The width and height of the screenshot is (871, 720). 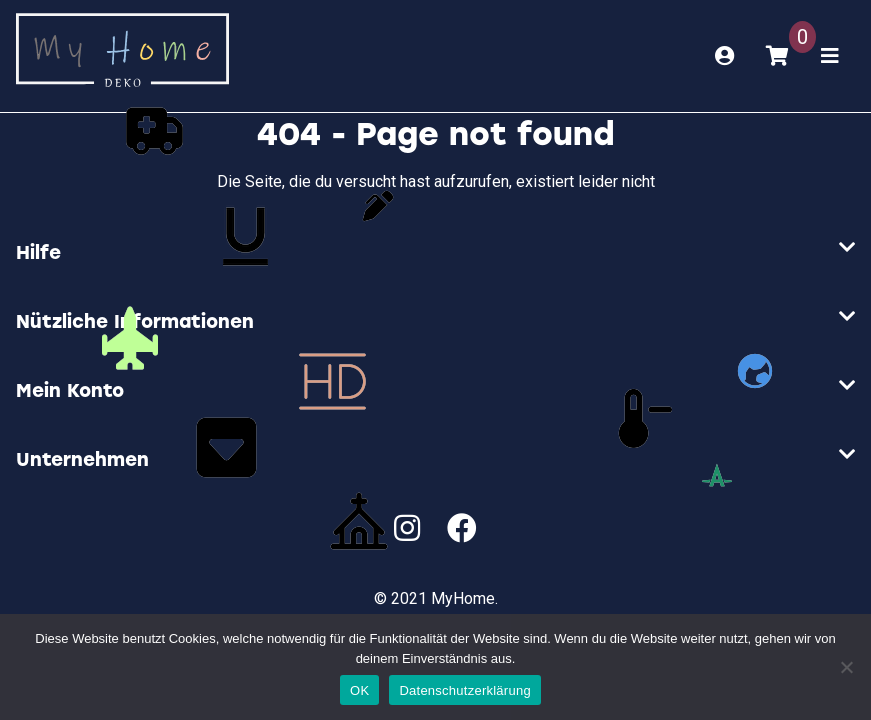 What do you see at coordinates (245, 236) in the screenshot?
I see `apply underline formatting to selected text` at bounding box center [245, 236].